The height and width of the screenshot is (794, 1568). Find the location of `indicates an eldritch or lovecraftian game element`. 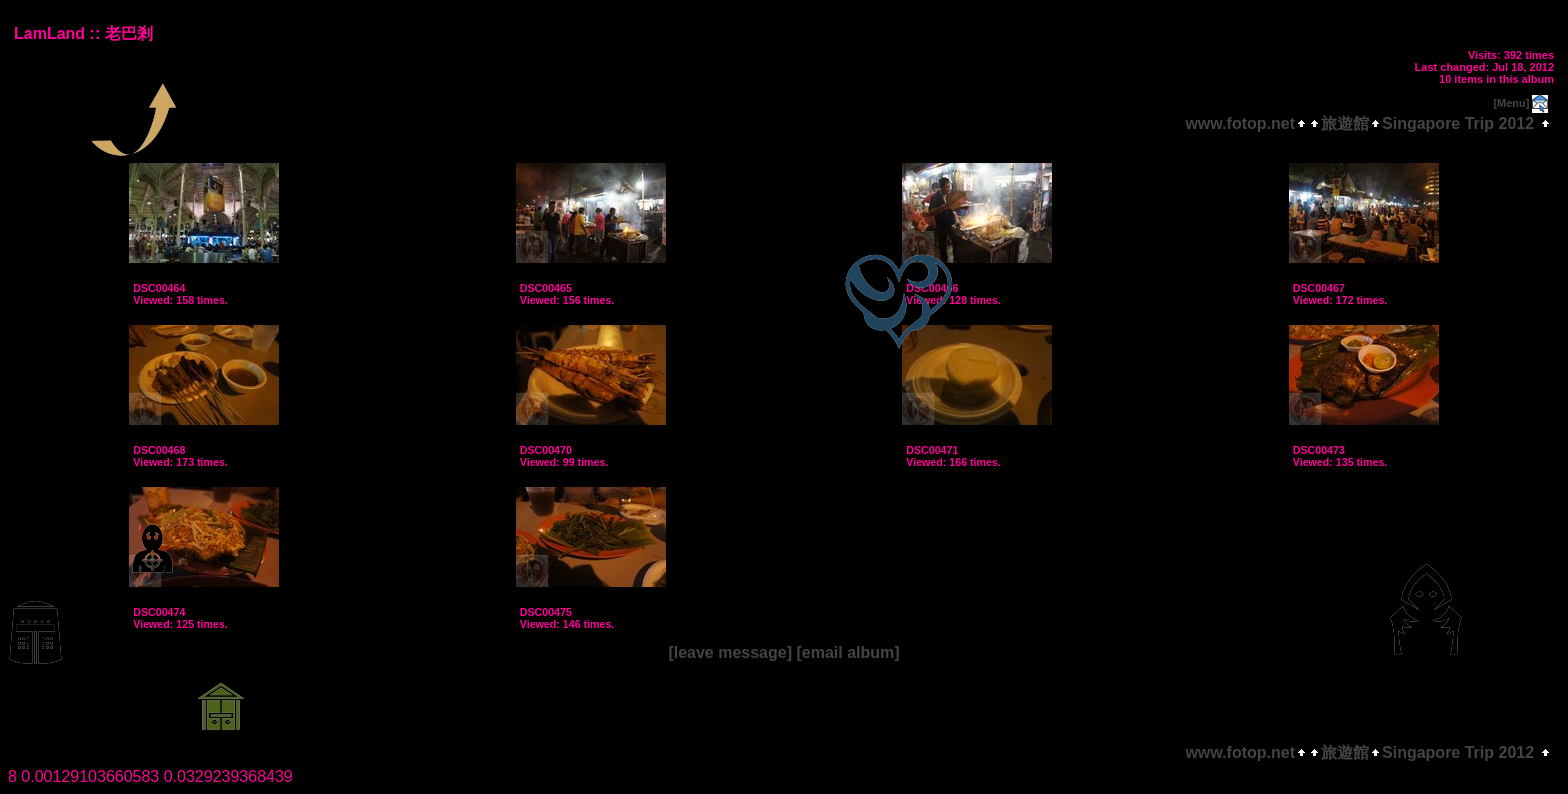

indicates an eldritch or lovecraftian game element is located at coordinates (899, 299).